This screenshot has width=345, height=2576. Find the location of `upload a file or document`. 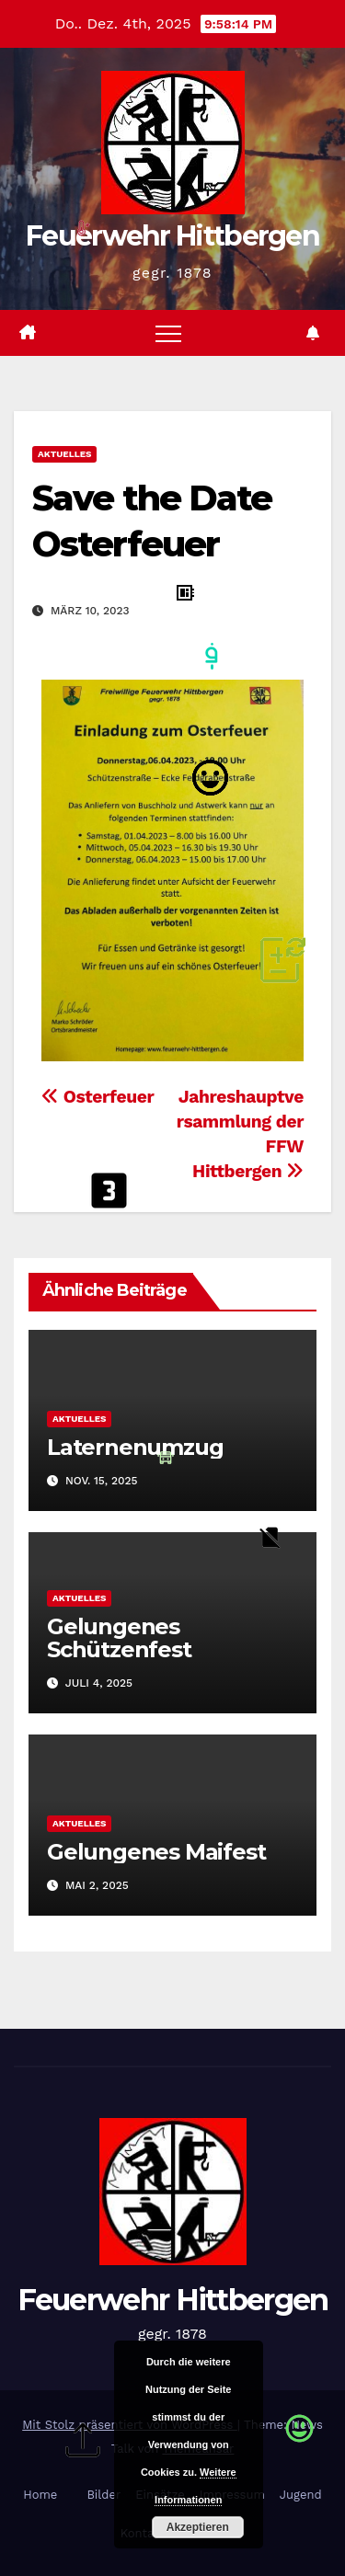

upload a file or document is located at coordinates (83, 2440).